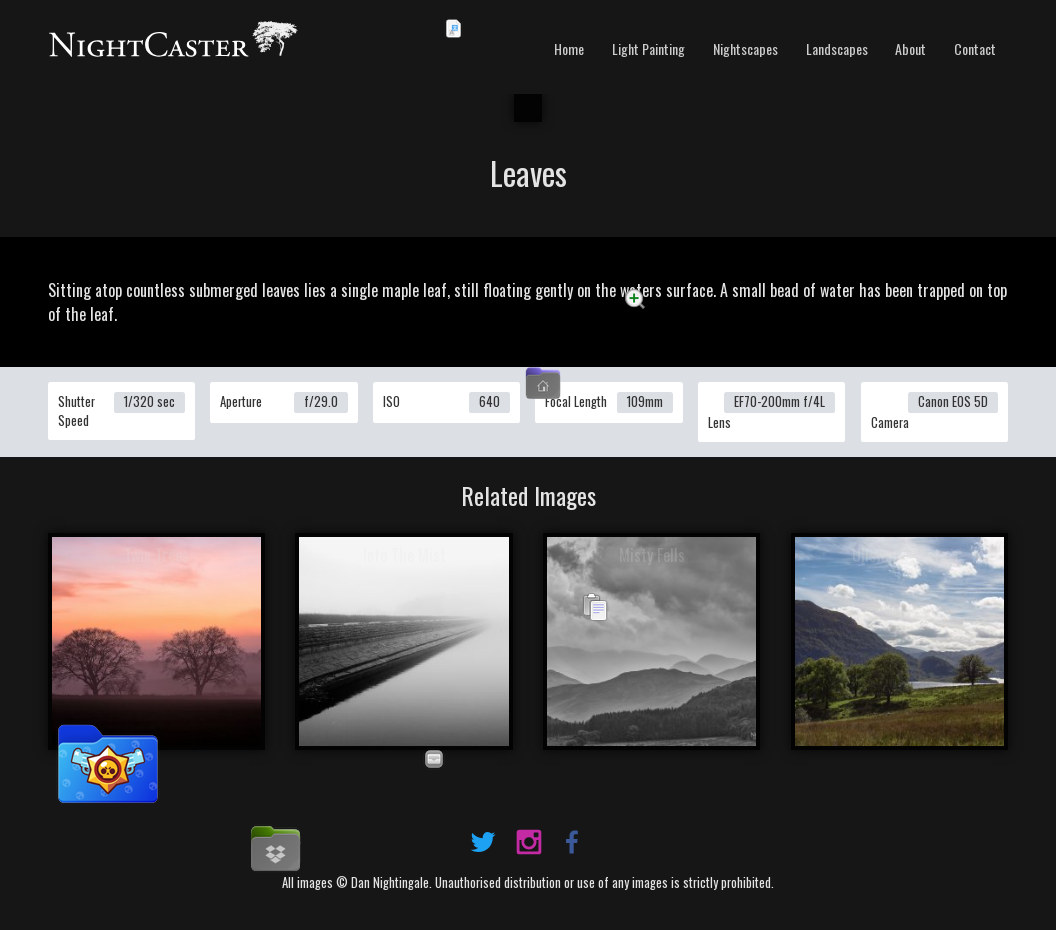  I want to click on open dropbox synced folder, so click(275, 848).